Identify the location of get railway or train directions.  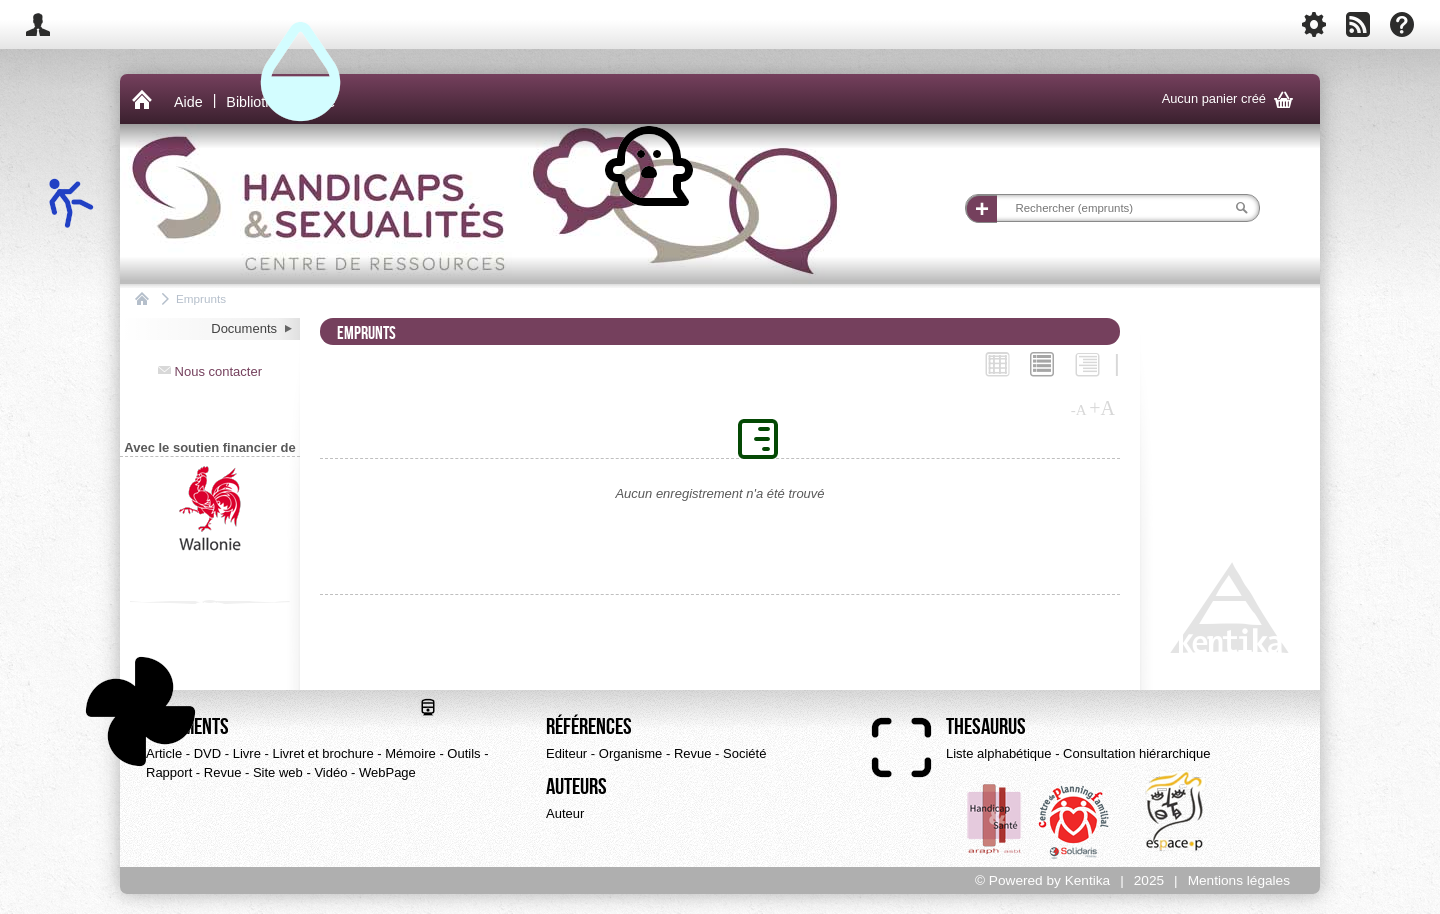
(428, 708).